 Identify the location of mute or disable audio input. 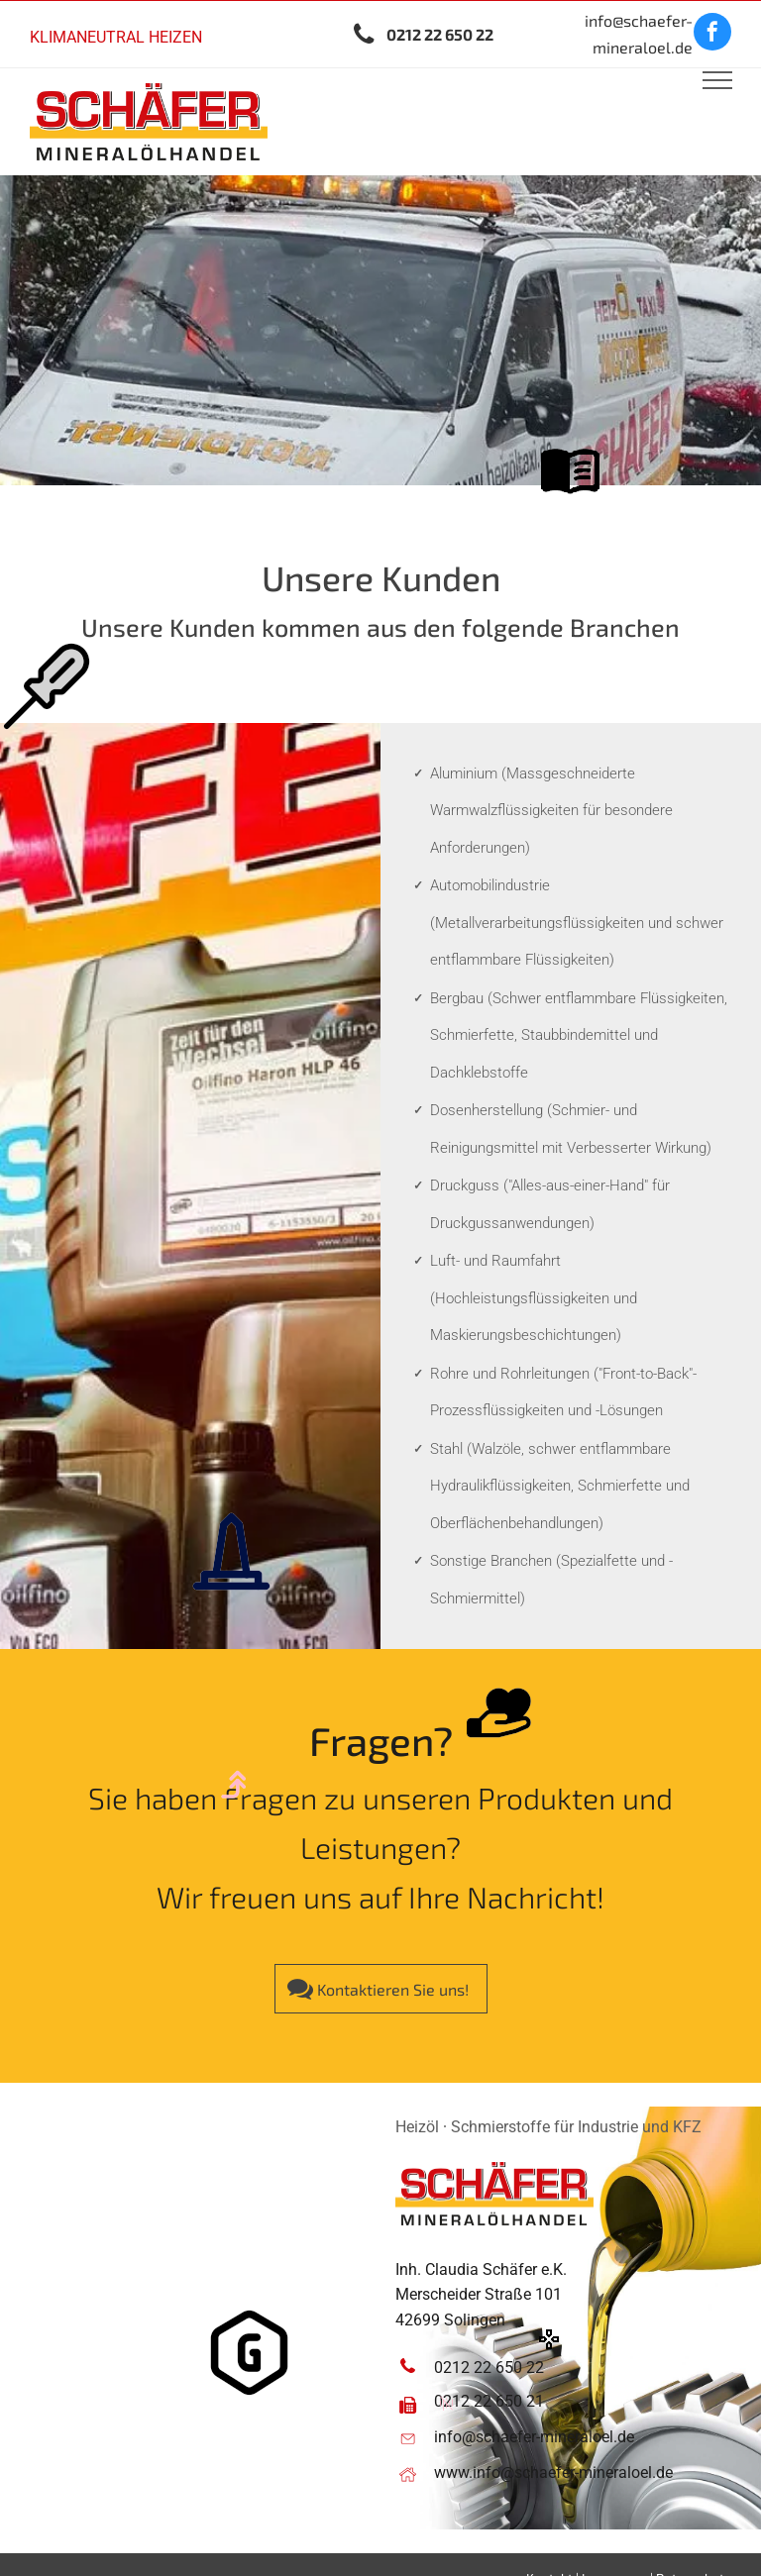
(446, 2403).